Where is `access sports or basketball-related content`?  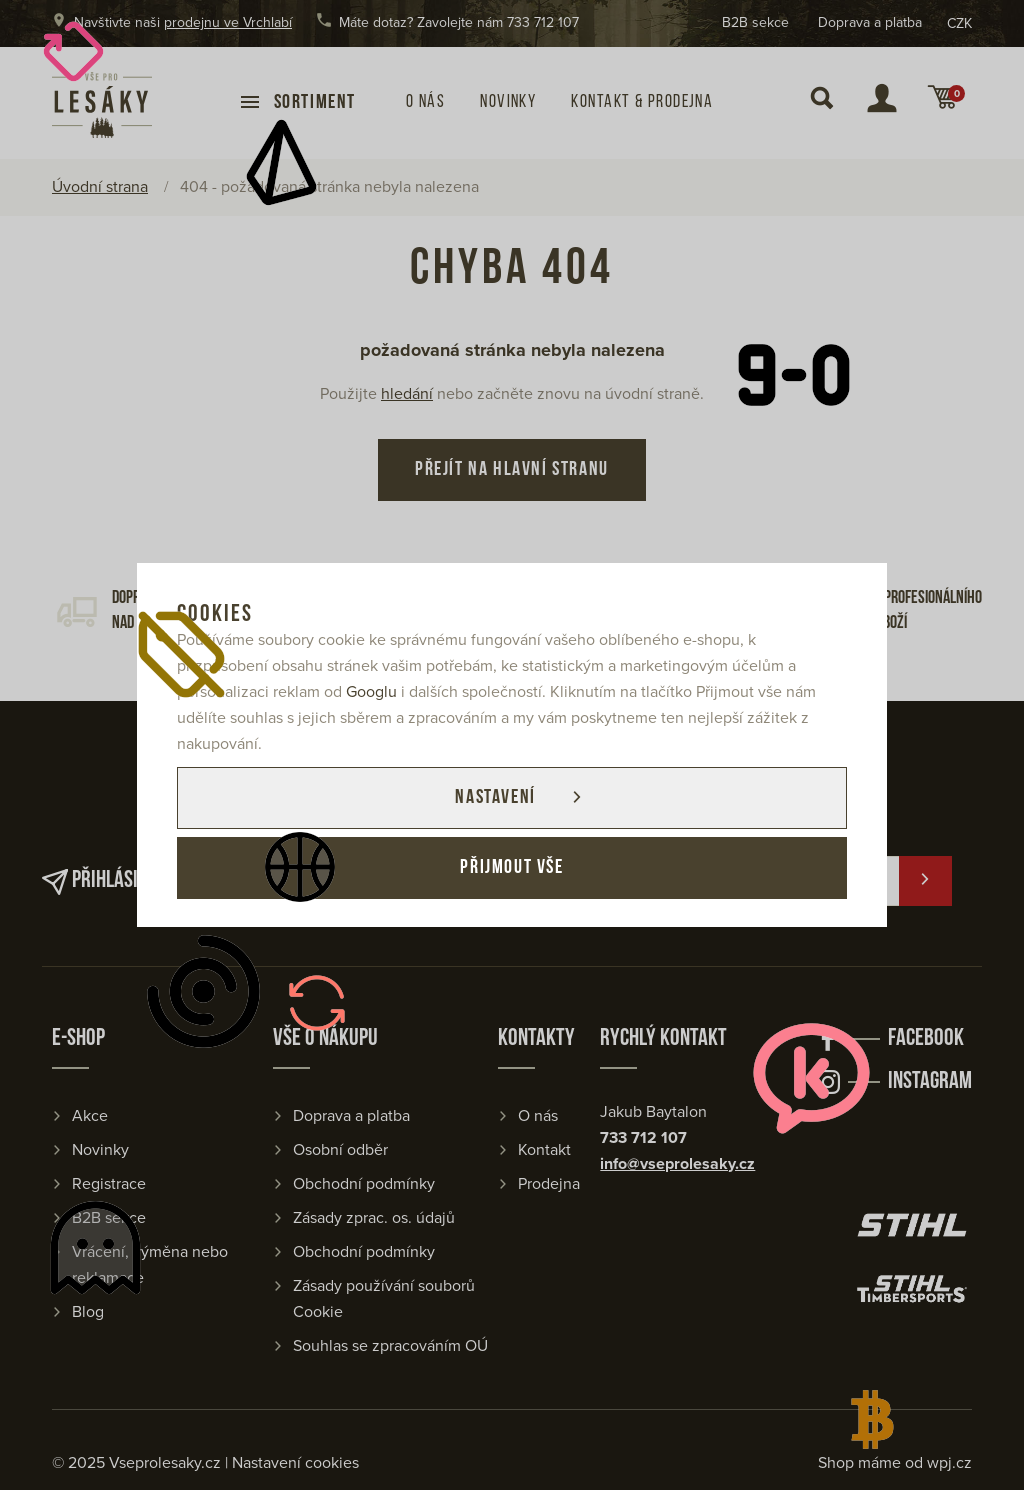 access sports or basketball-related content is located at coordinates (300, 867).